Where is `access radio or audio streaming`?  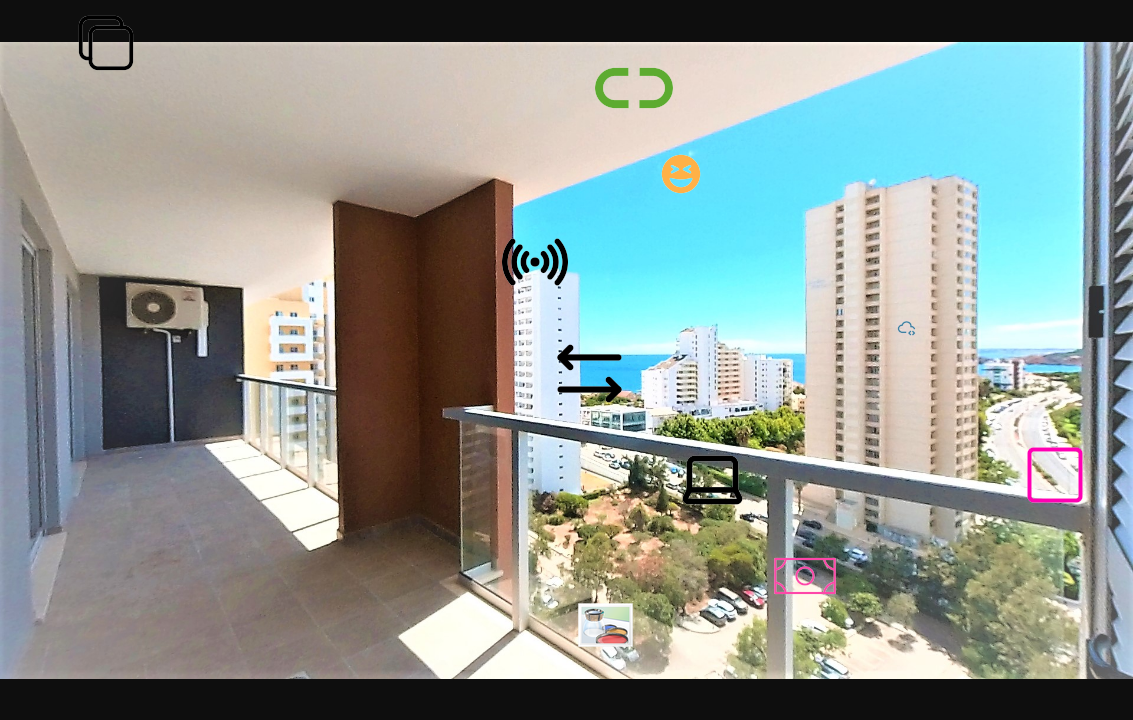
access radio or audio streaming is located at coordinates (535, 262).